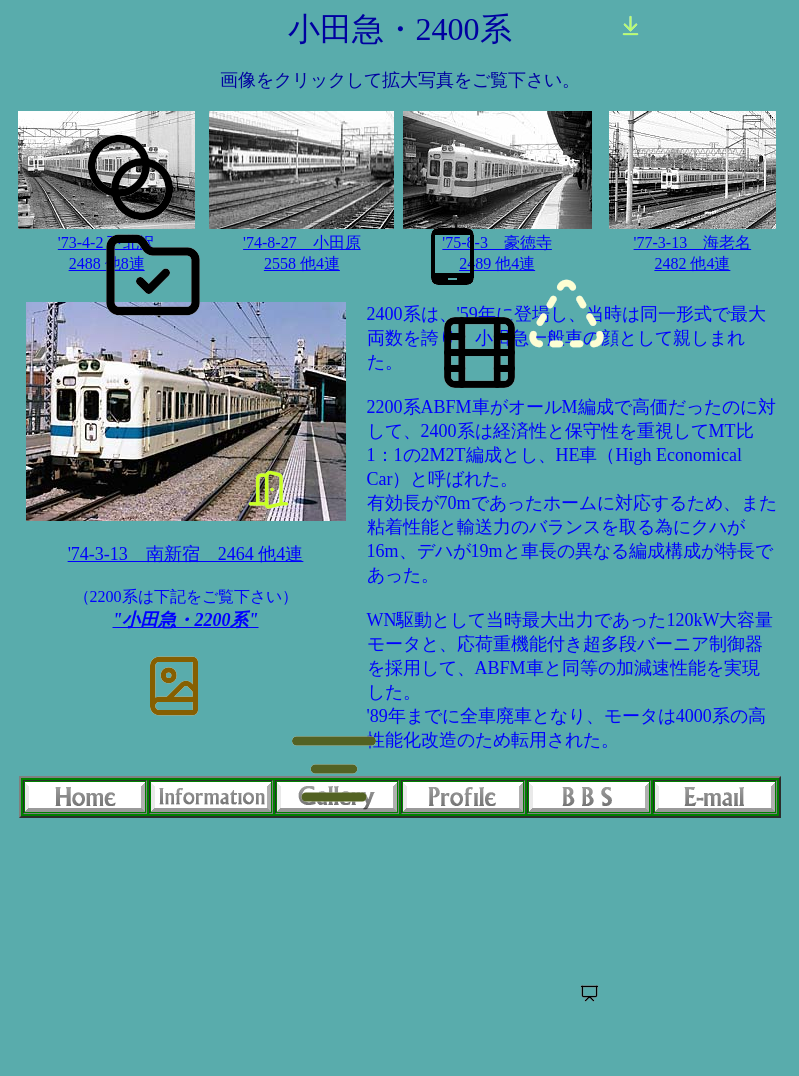  Describe the element at coordinates (130, 177) in the screenshot. I see `blend or merge layers together` at that location.